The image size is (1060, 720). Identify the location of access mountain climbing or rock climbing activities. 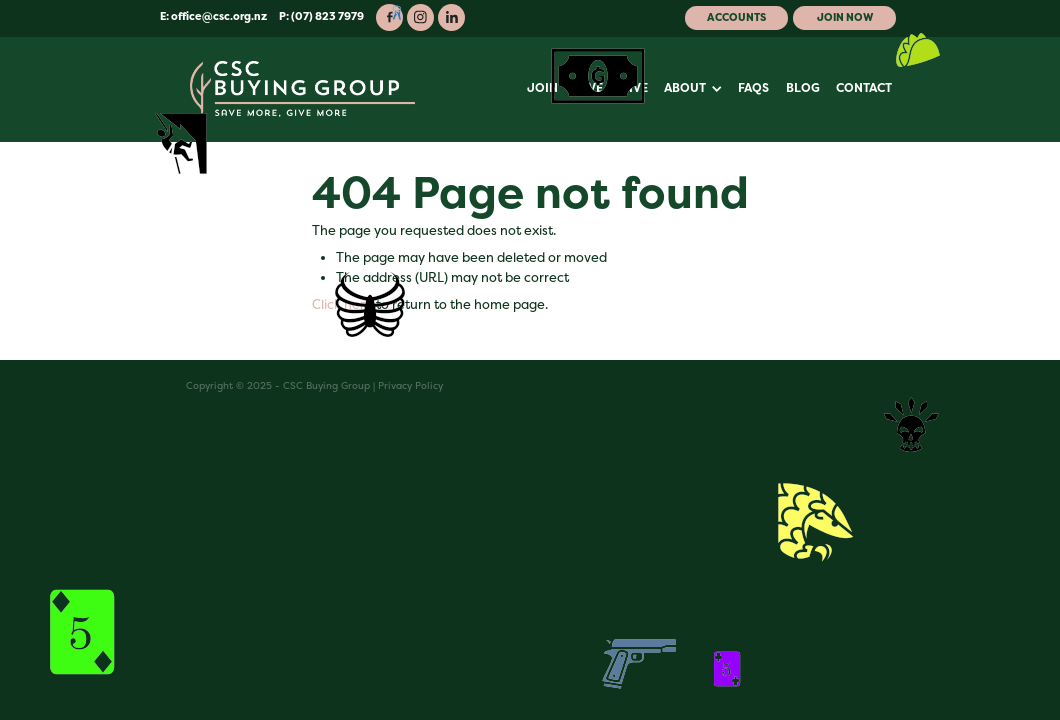
(176, 143).